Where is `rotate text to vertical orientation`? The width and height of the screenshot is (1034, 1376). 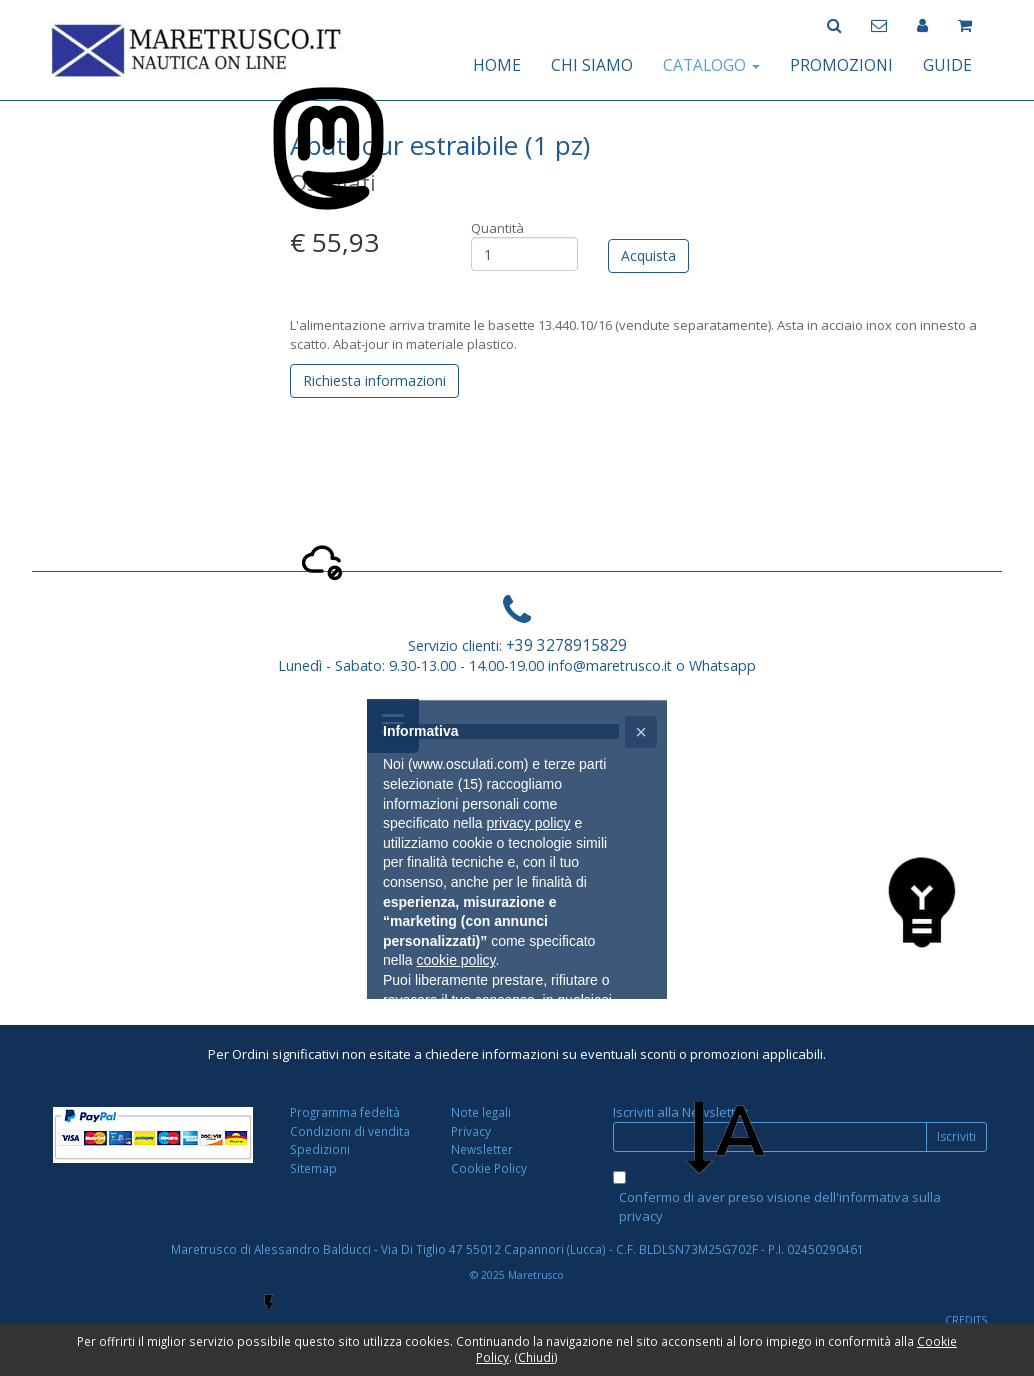 rotate text to vertical orientation is located at coordinates (726, 1137).